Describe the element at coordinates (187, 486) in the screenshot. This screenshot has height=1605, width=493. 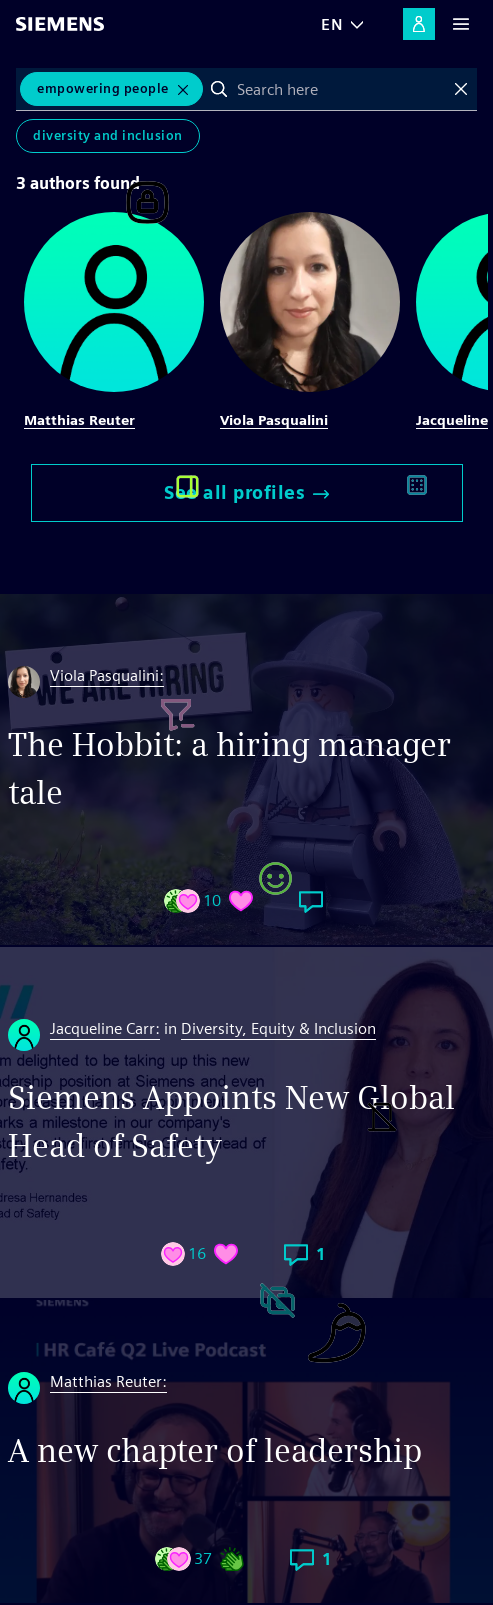
I see `toggle right sidebar panel` at that location.